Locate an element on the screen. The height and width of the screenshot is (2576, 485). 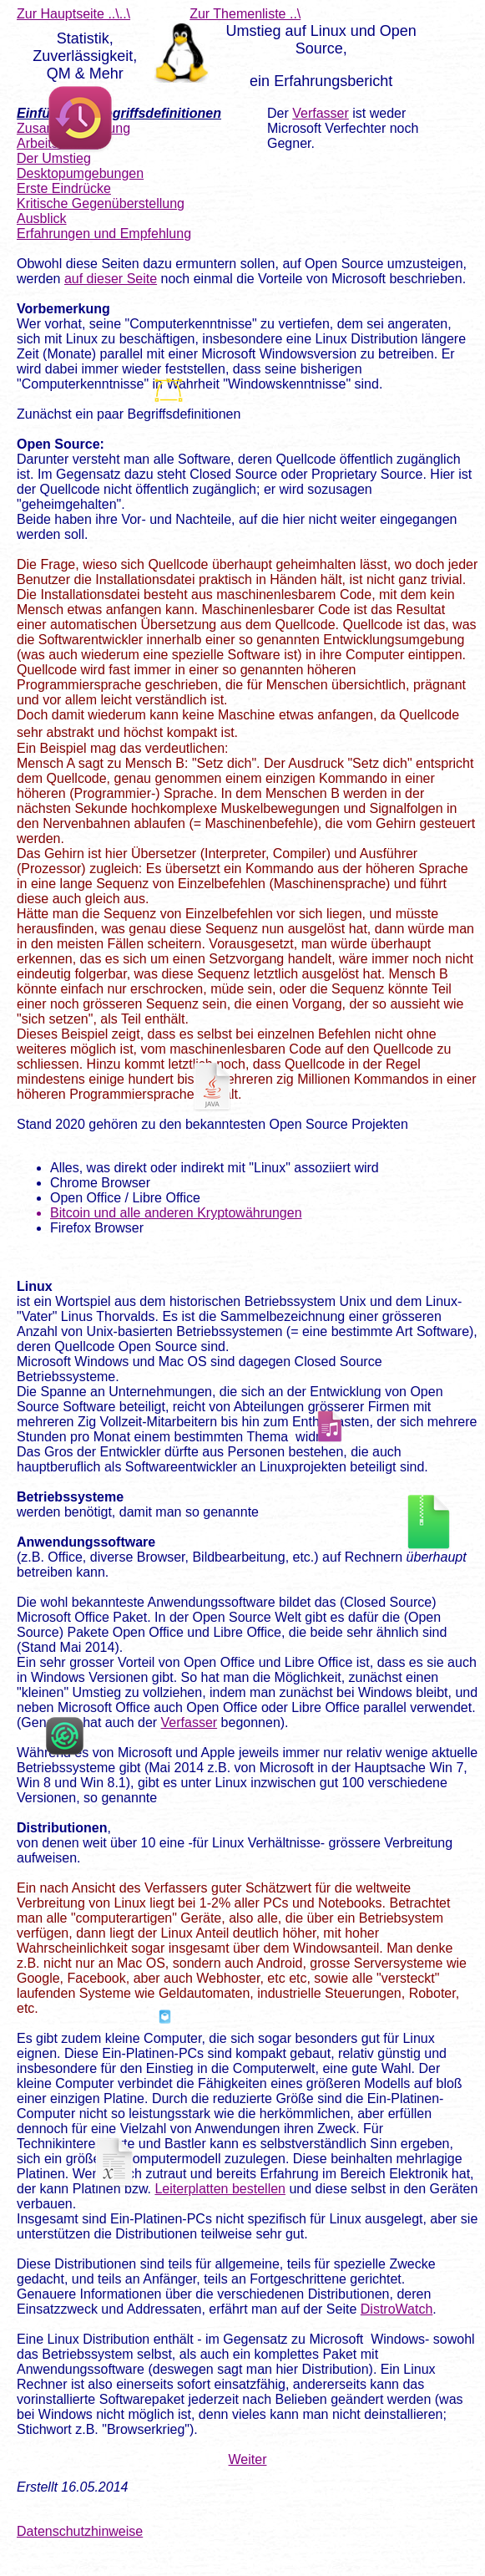
a java source code file is located at coordinates (212, 1087).